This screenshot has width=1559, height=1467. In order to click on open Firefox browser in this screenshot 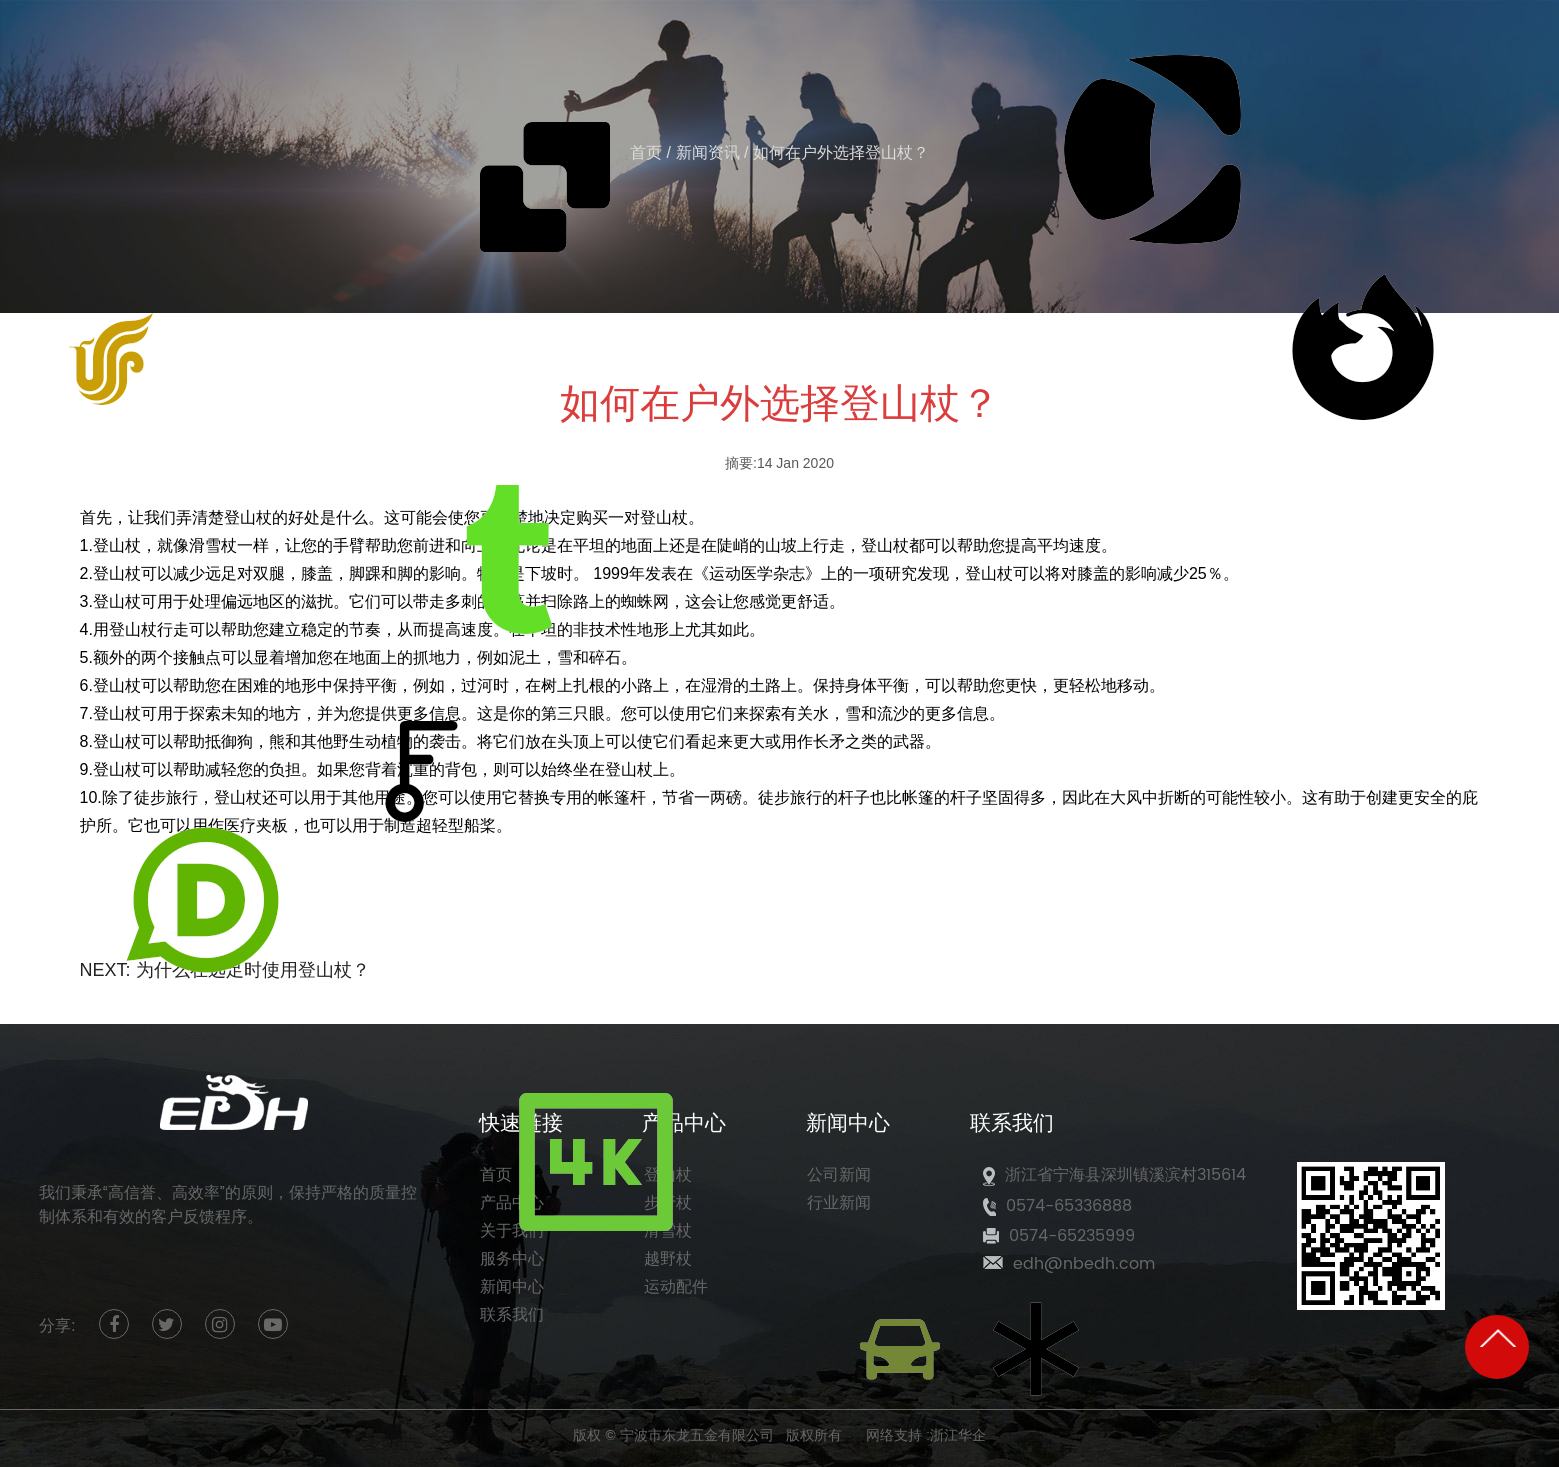, I will do `click(1363, 347)`.